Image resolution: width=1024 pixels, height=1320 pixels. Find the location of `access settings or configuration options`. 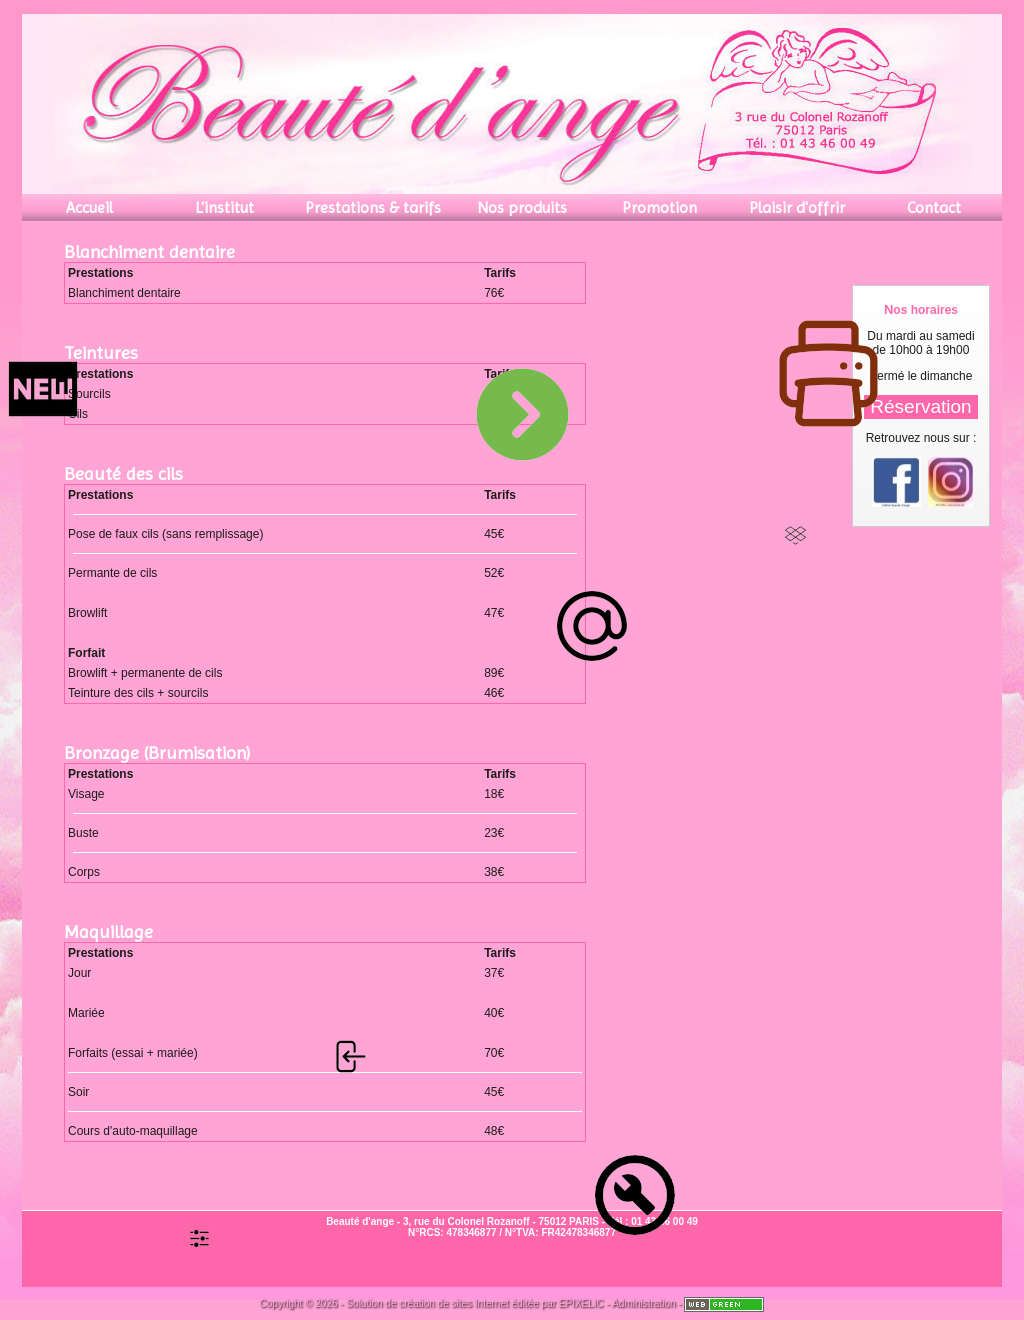

access settings or configuration options is located at coordinates (635, 1195).